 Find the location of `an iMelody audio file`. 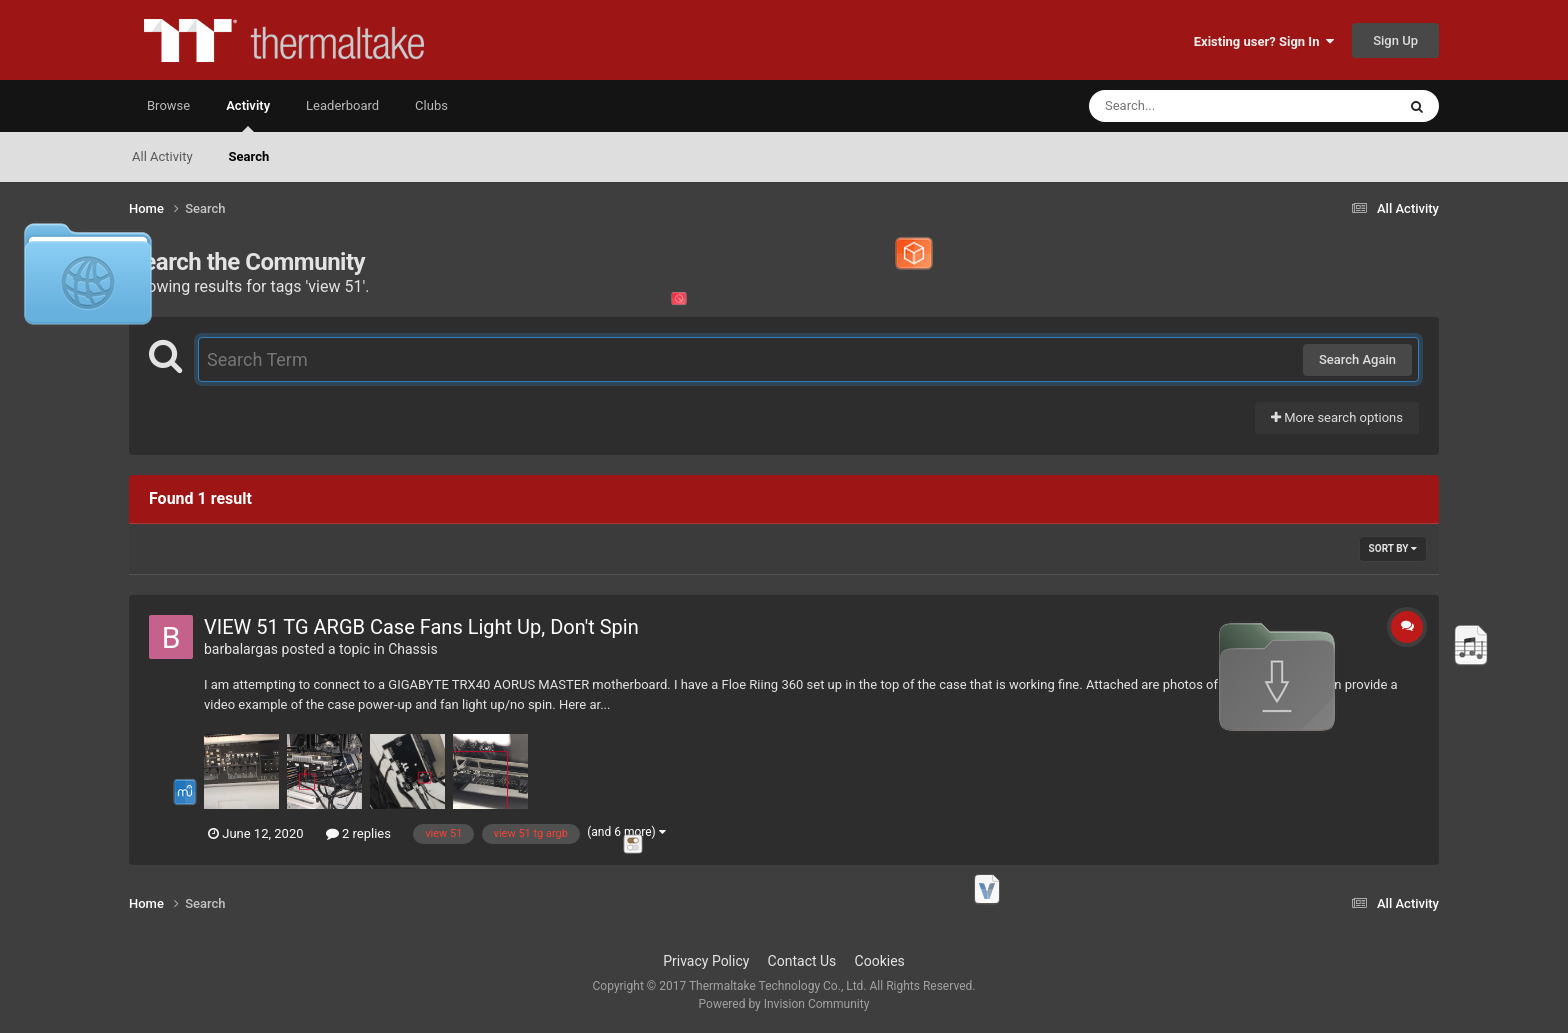

an iMelody audio file is located at coordinates (1471, 645).